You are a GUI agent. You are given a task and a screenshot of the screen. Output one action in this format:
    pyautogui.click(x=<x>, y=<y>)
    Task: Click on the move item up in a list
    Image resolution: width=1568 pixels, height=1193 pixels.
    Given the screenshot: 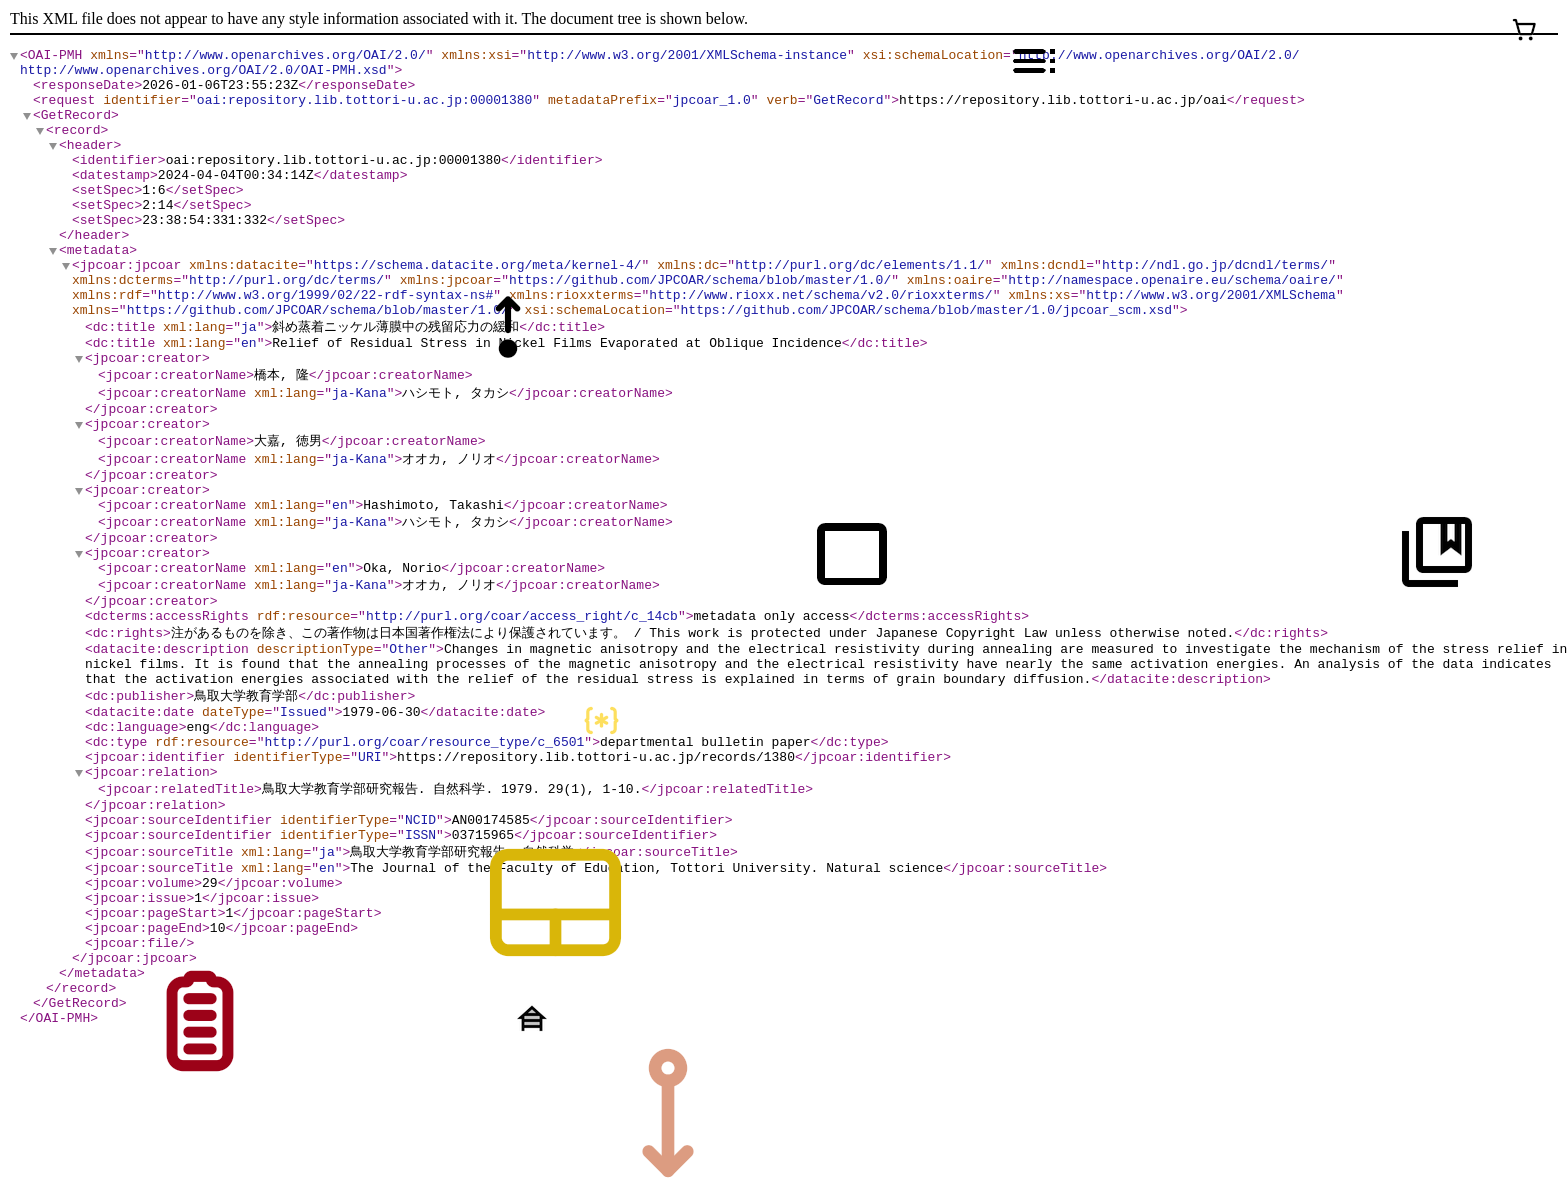 What is the action you would take?
    pyautogui.click(x=508, y=327)
    